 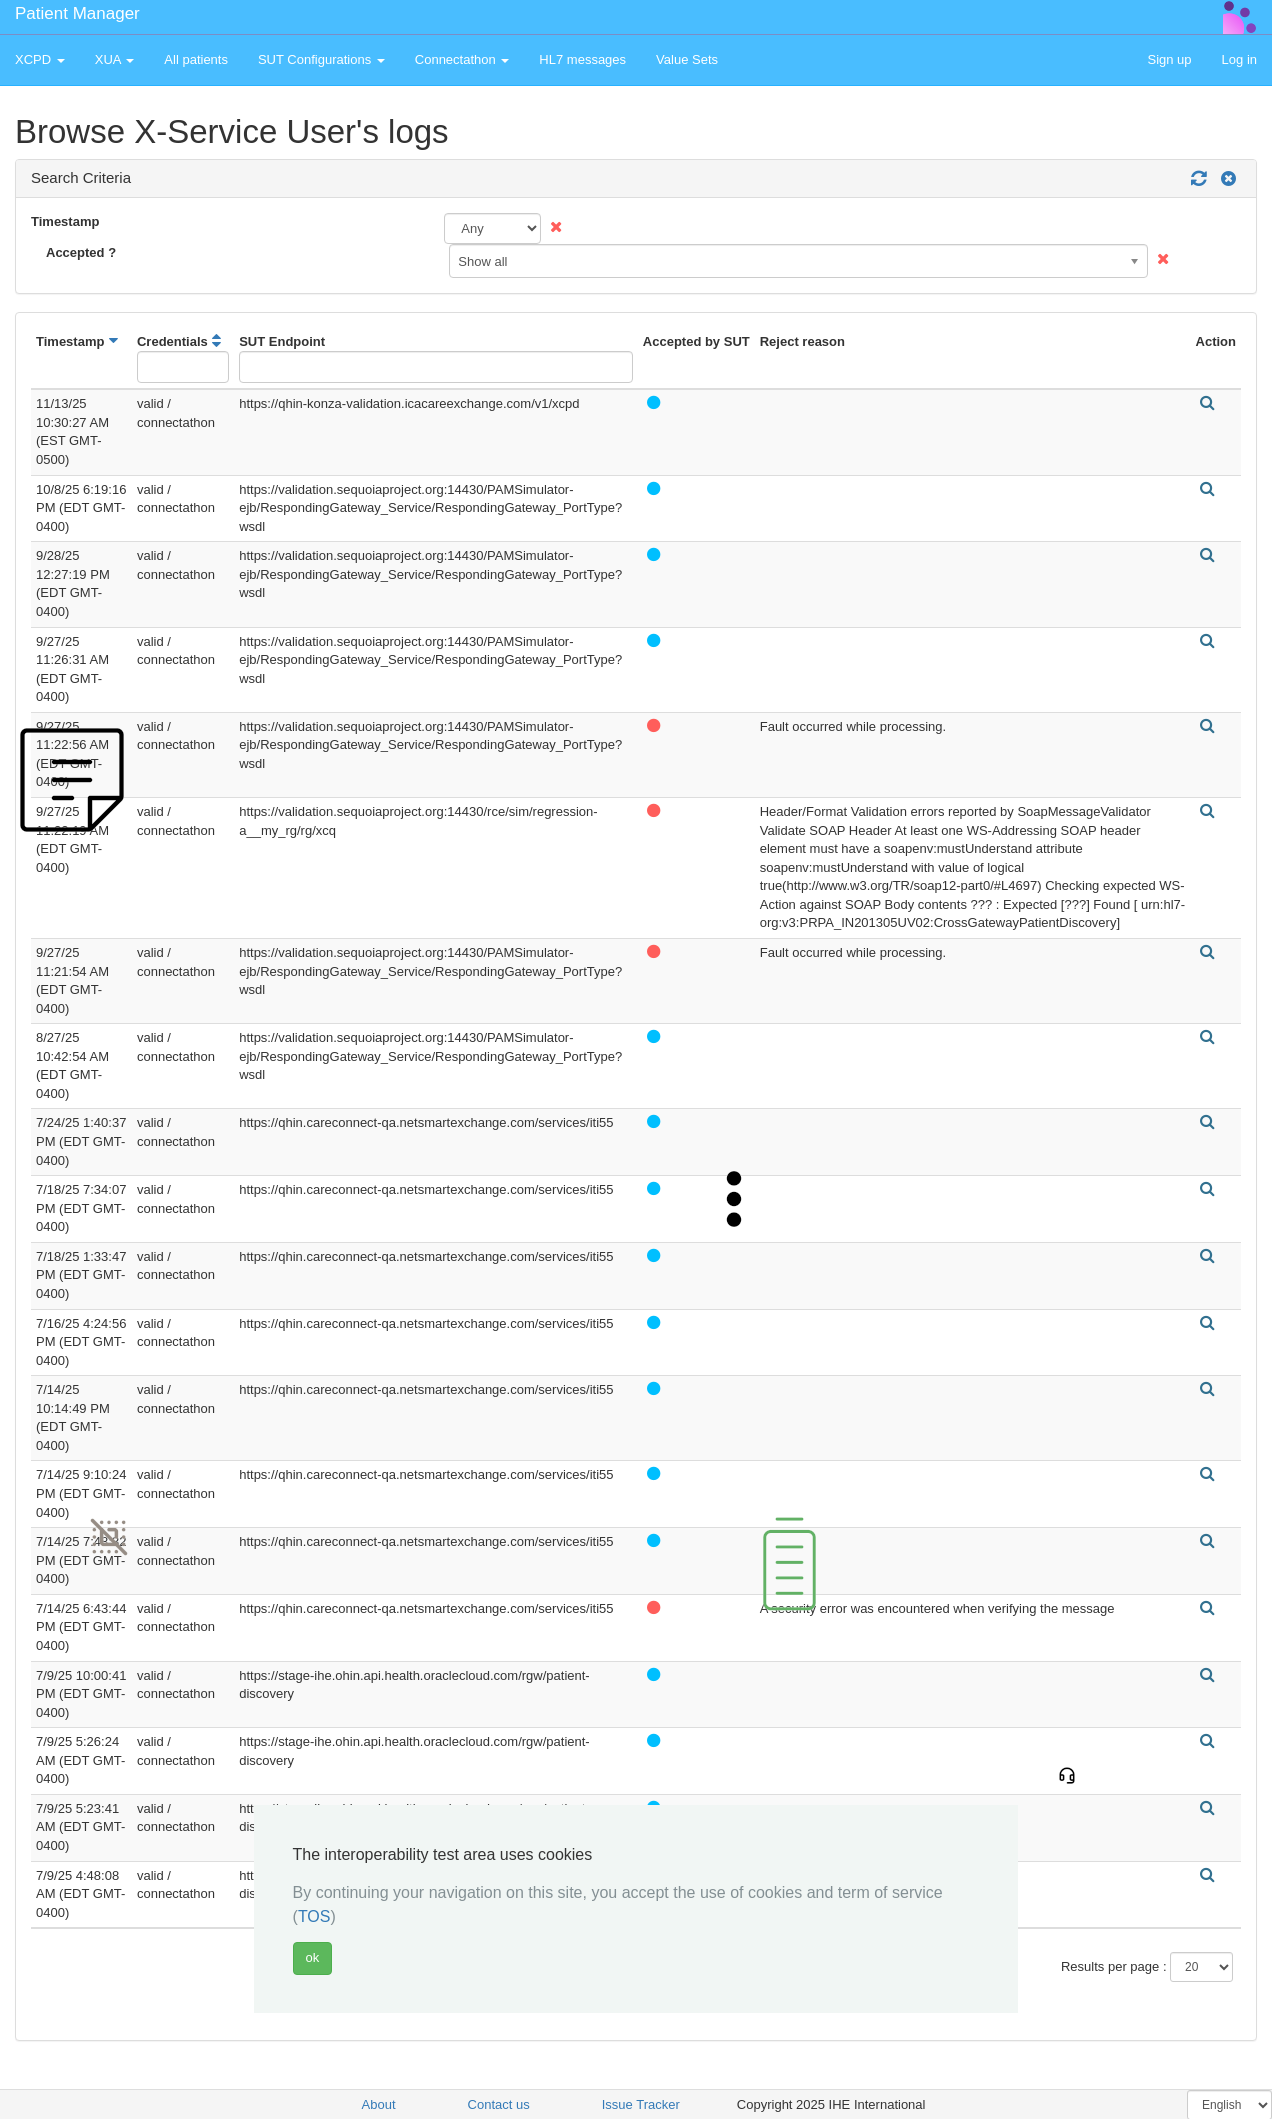 What do you see at coordinates (72, 780) in the screenshot?
I see `create a new note` at bounding box center [72, 780].